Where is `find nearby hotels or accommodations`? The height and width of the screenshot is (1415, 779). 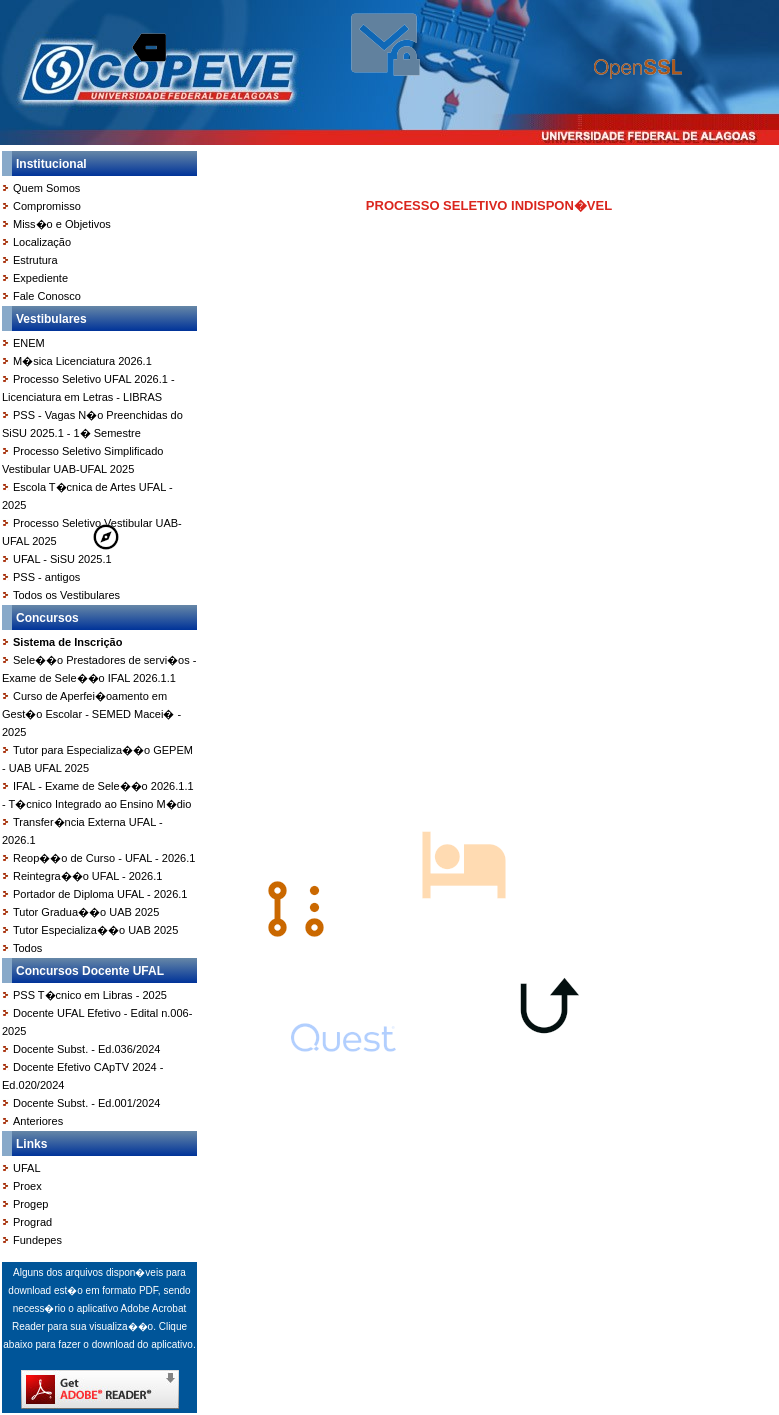 find nearby hotels or accommodations is located at coordinates (464, 865).